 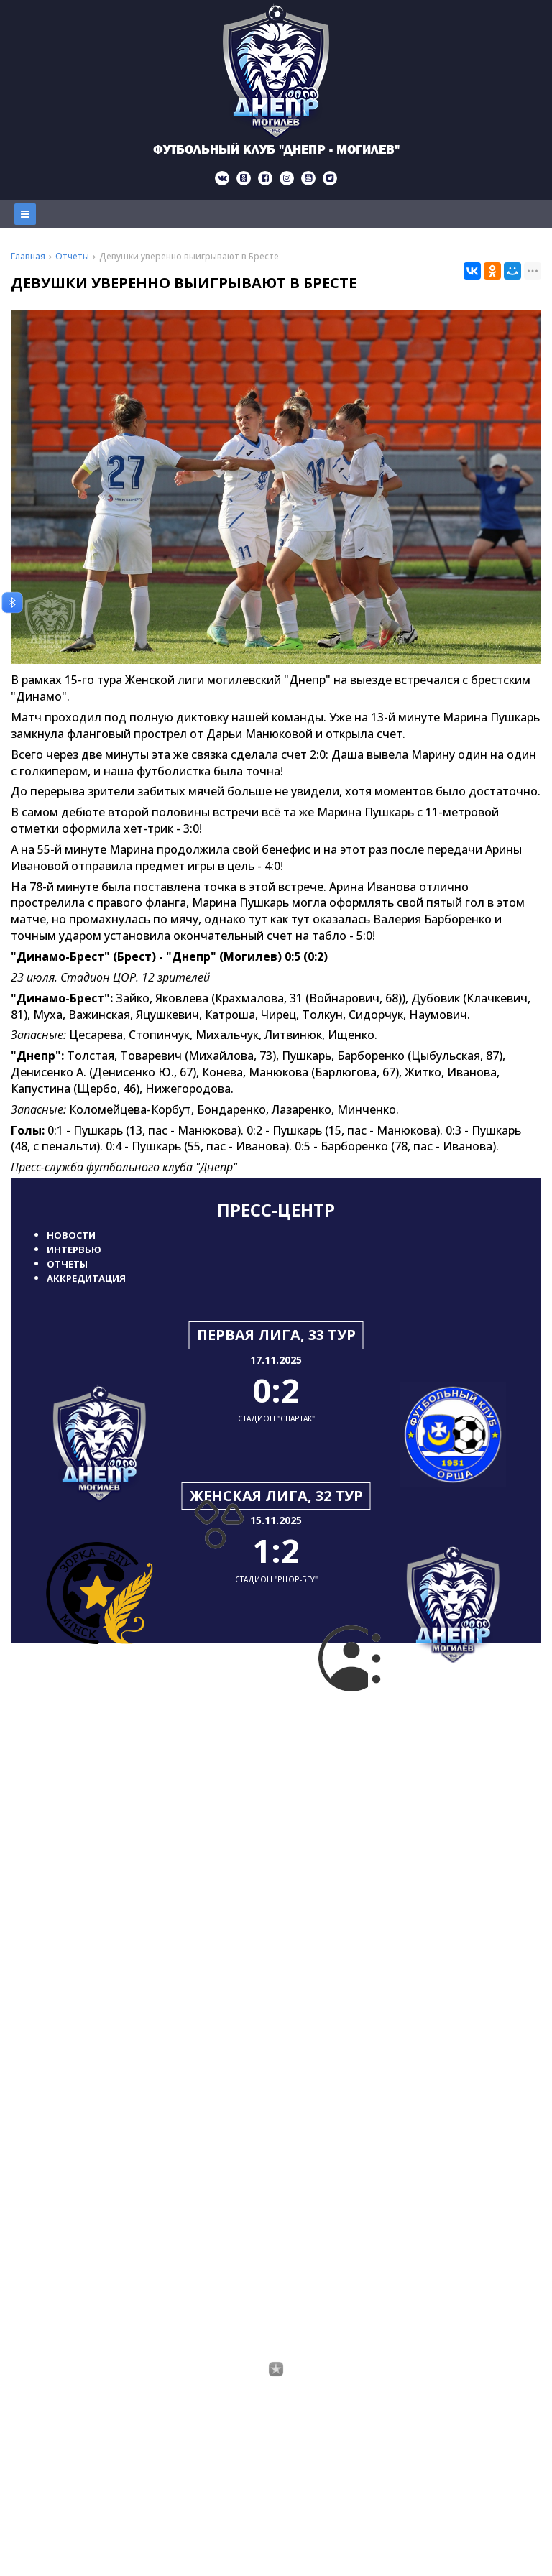 What do you see at coordinates (12, 603) in the screenshot?
I see `open bluetooth settings` at bounding box center [12, 603].